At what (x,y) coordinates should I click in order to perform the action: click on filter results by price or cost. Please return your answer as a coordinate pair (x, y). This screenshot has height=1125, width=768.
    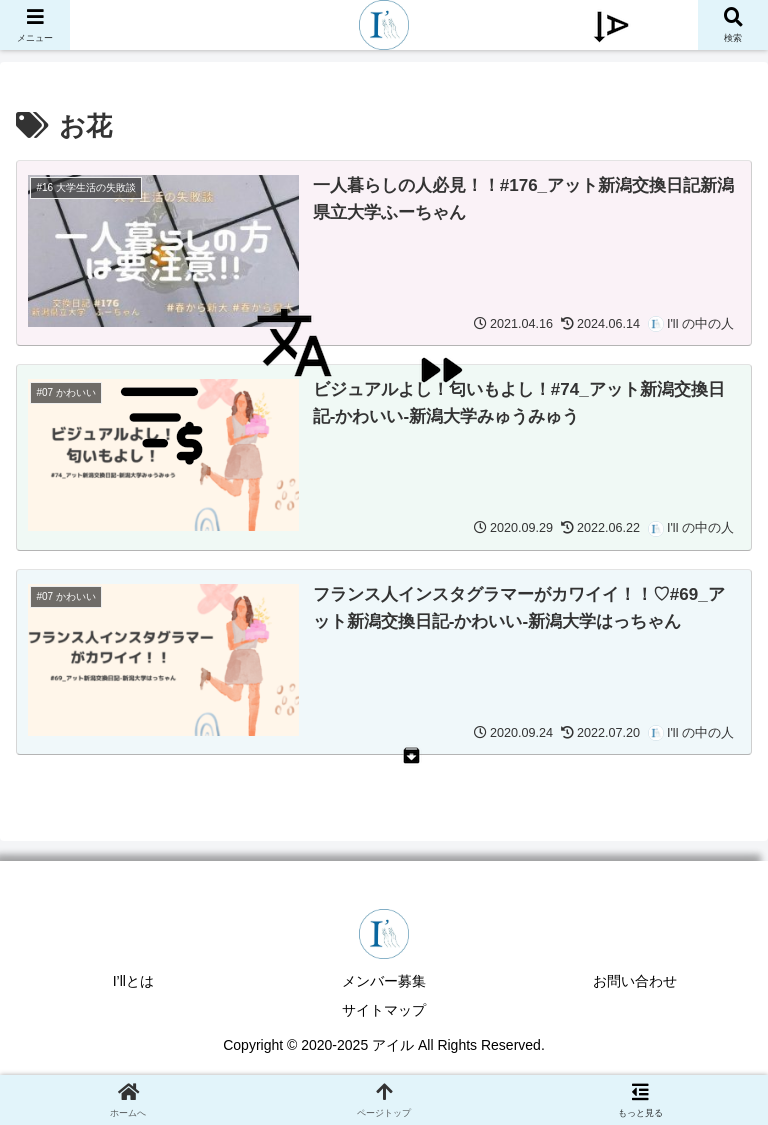
    Looking at the image, I should click on (159, 417).